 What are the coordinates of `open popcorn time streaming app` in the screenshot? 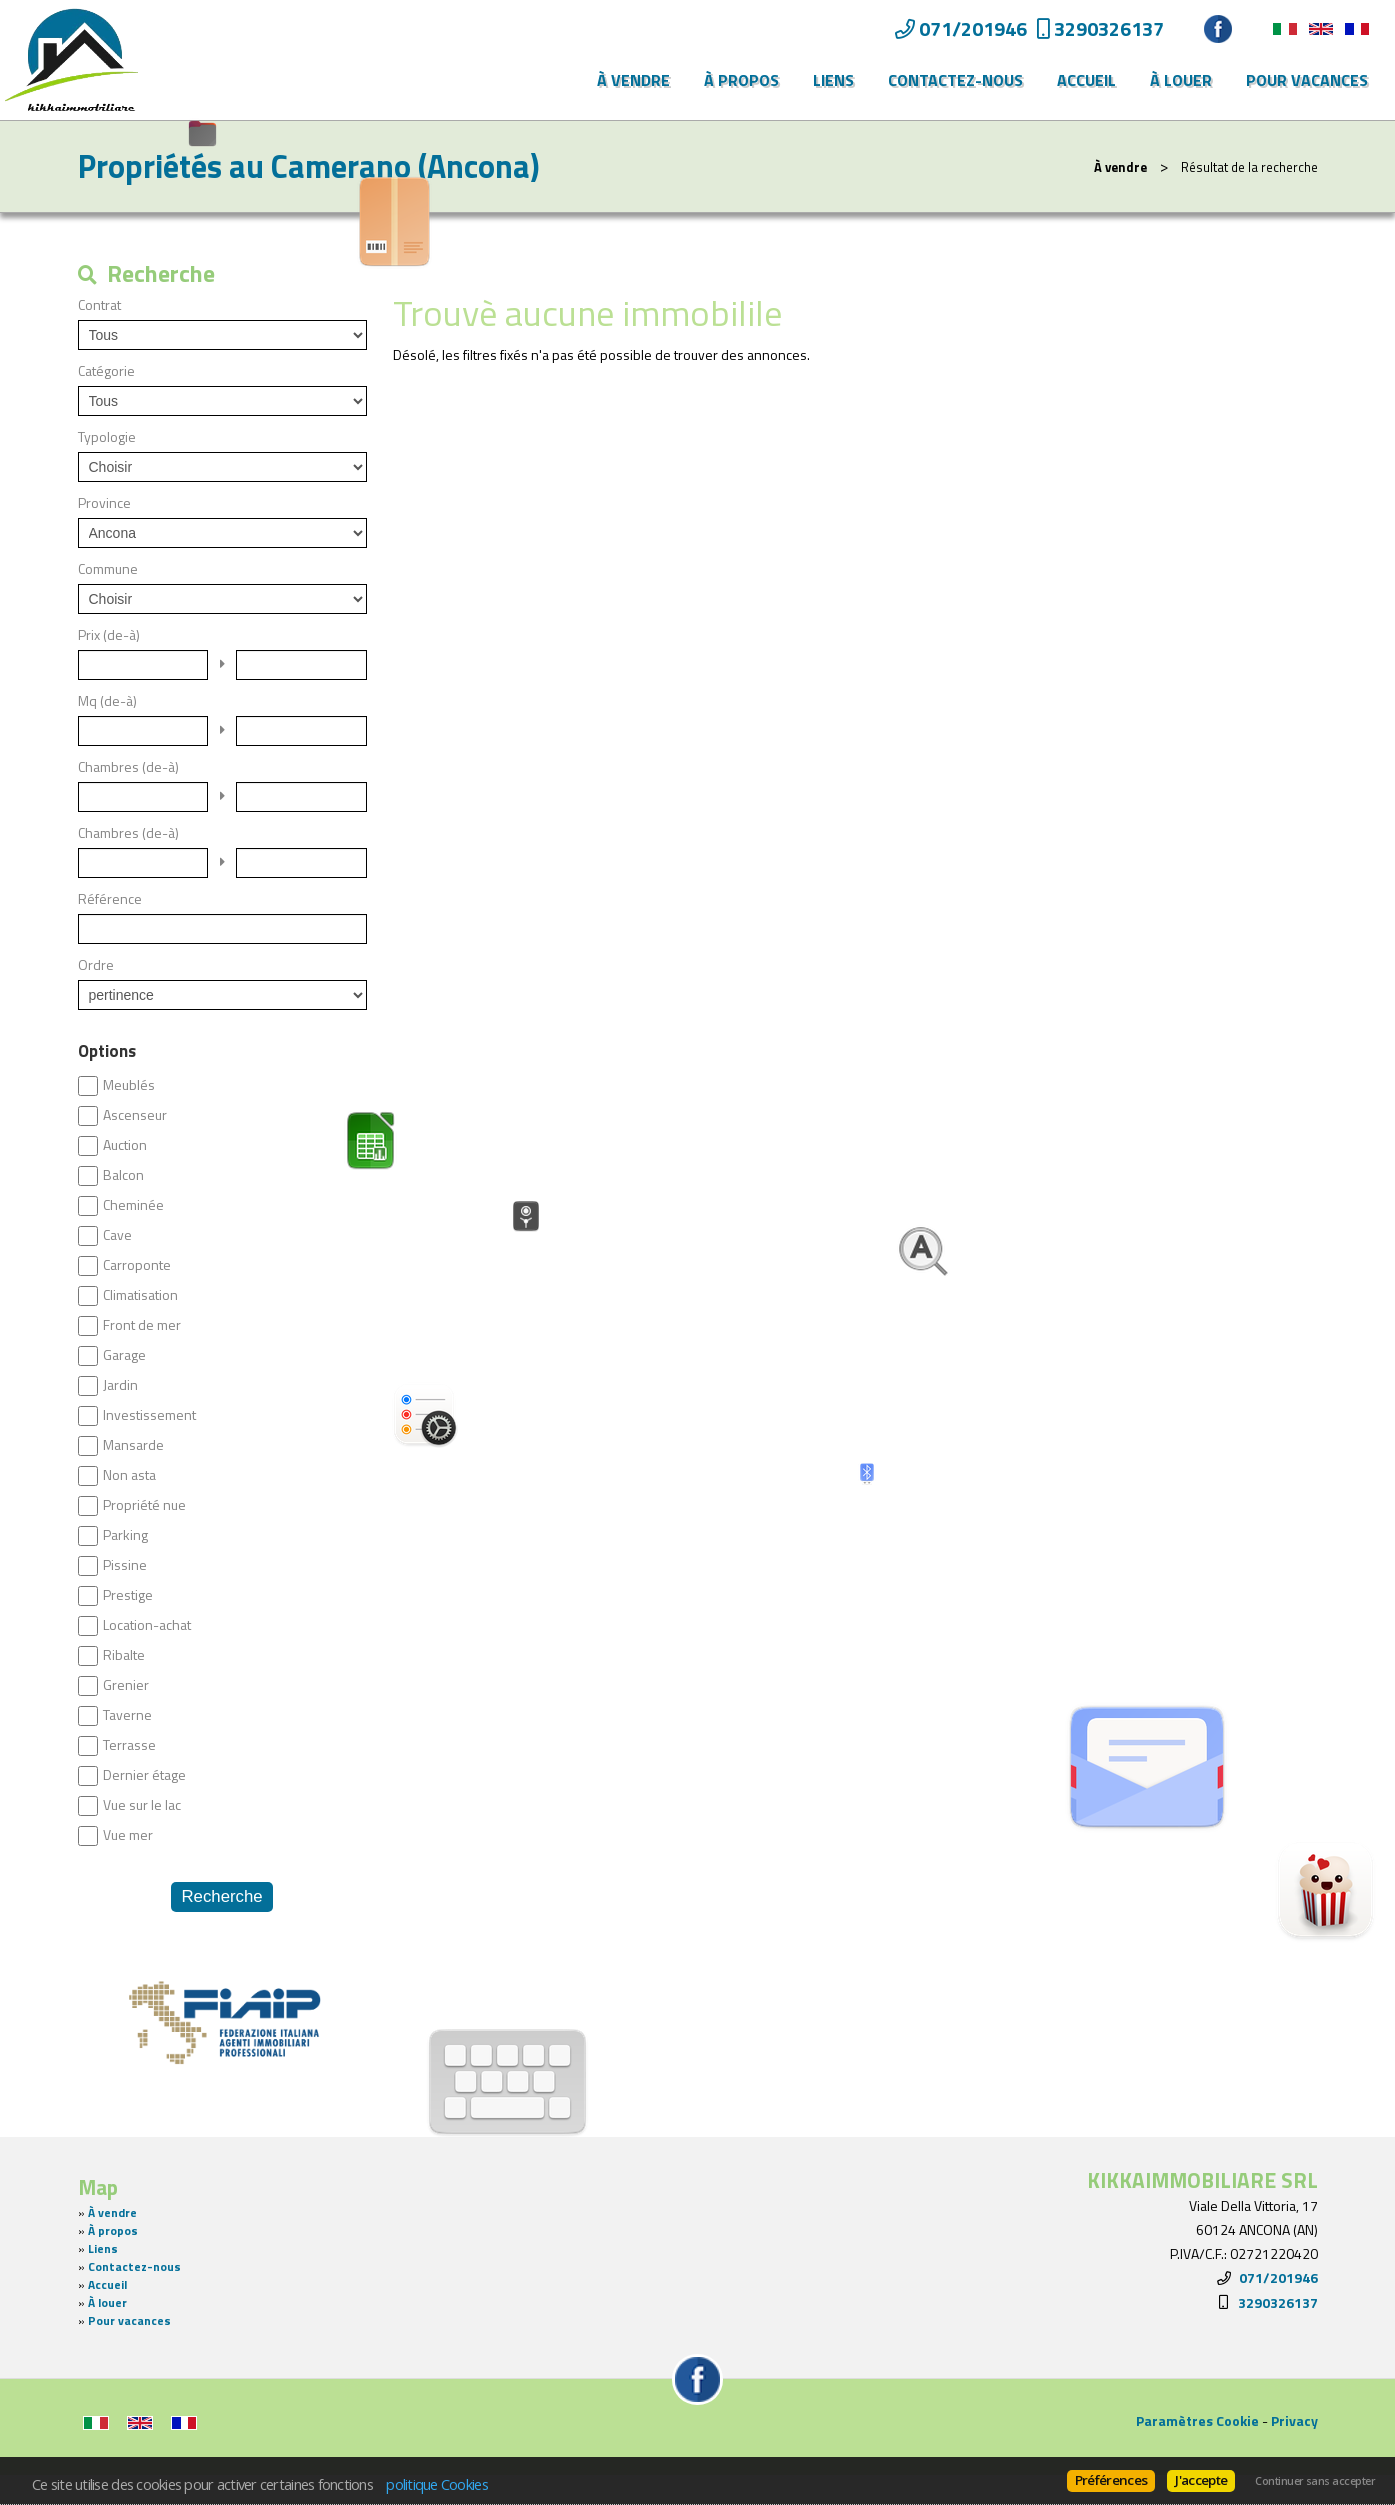 It's located at (1325, 1889).